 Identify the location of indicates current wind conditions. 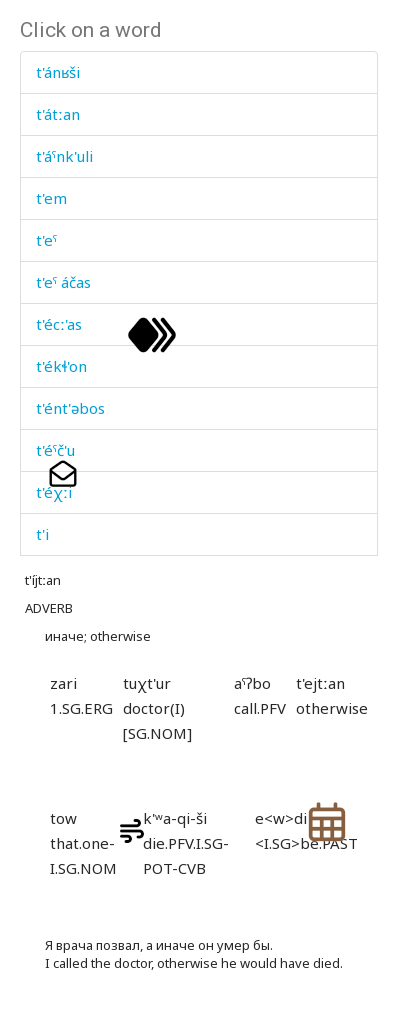
(132, 831).